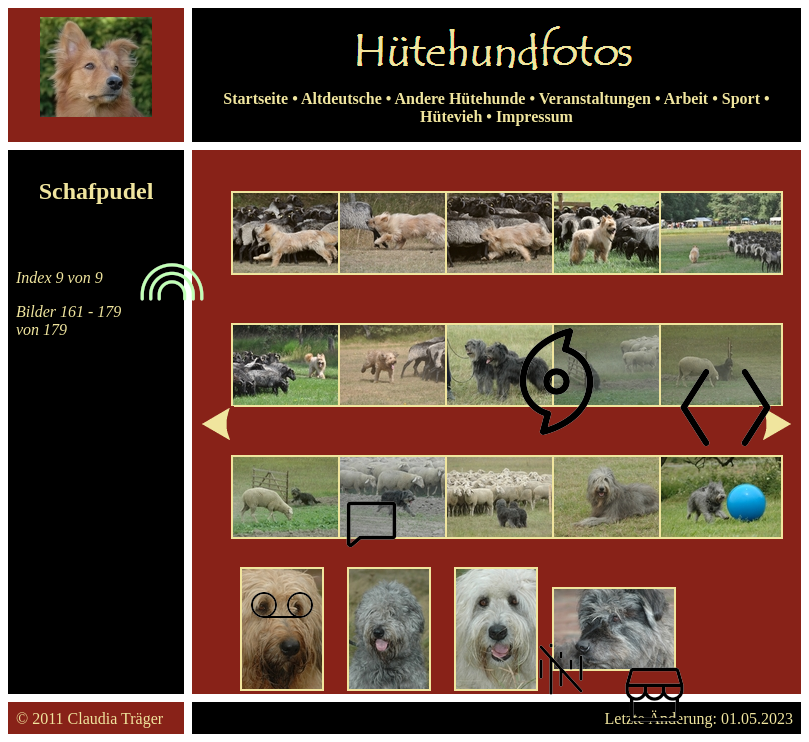 The image size is (809, 742). I want to click on open chat or messaging, so click(371, 520).